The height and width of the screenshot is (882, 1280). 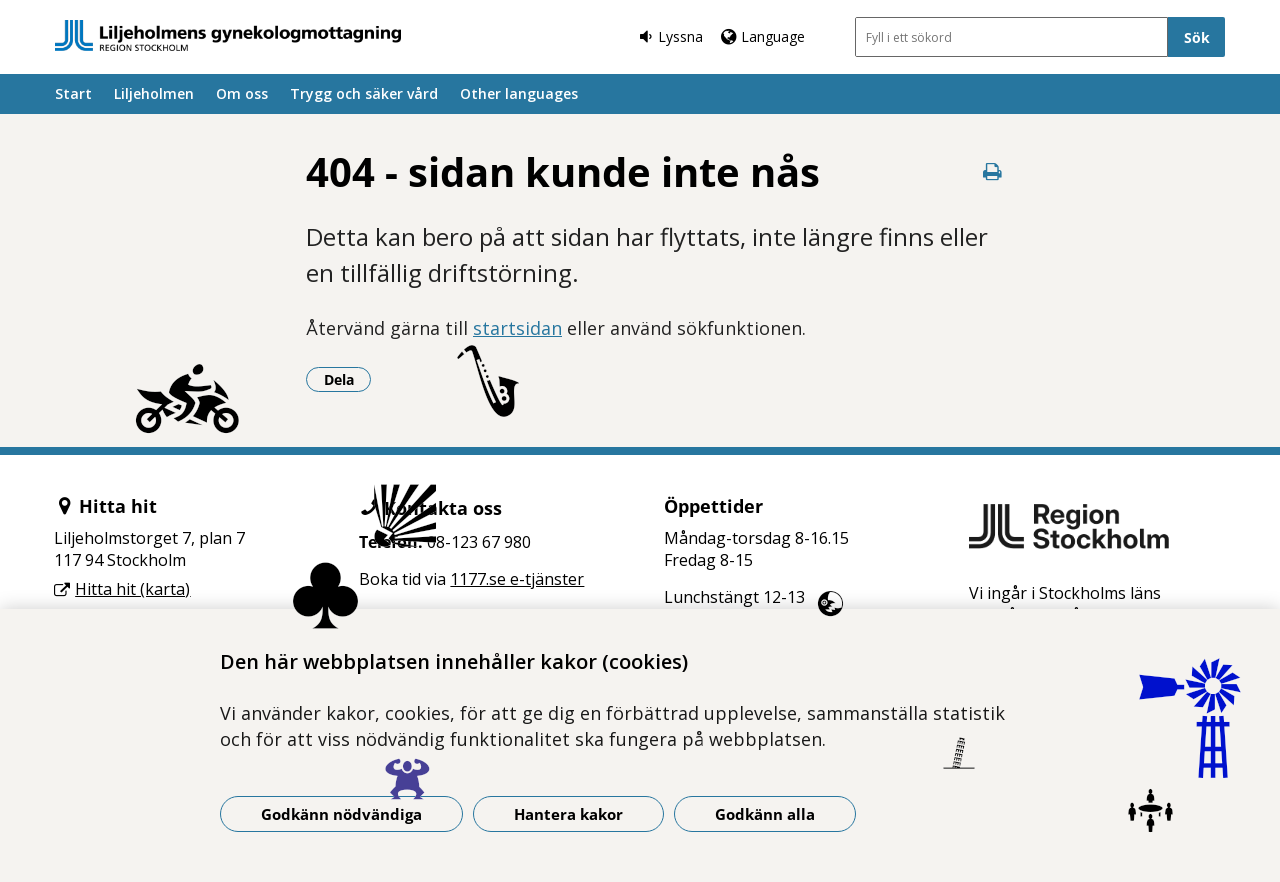 What do you see at coordinates (407, 778) in the screenshot?
I see `indicates strength or power attribute in a game` at bounding box center [407, 778].